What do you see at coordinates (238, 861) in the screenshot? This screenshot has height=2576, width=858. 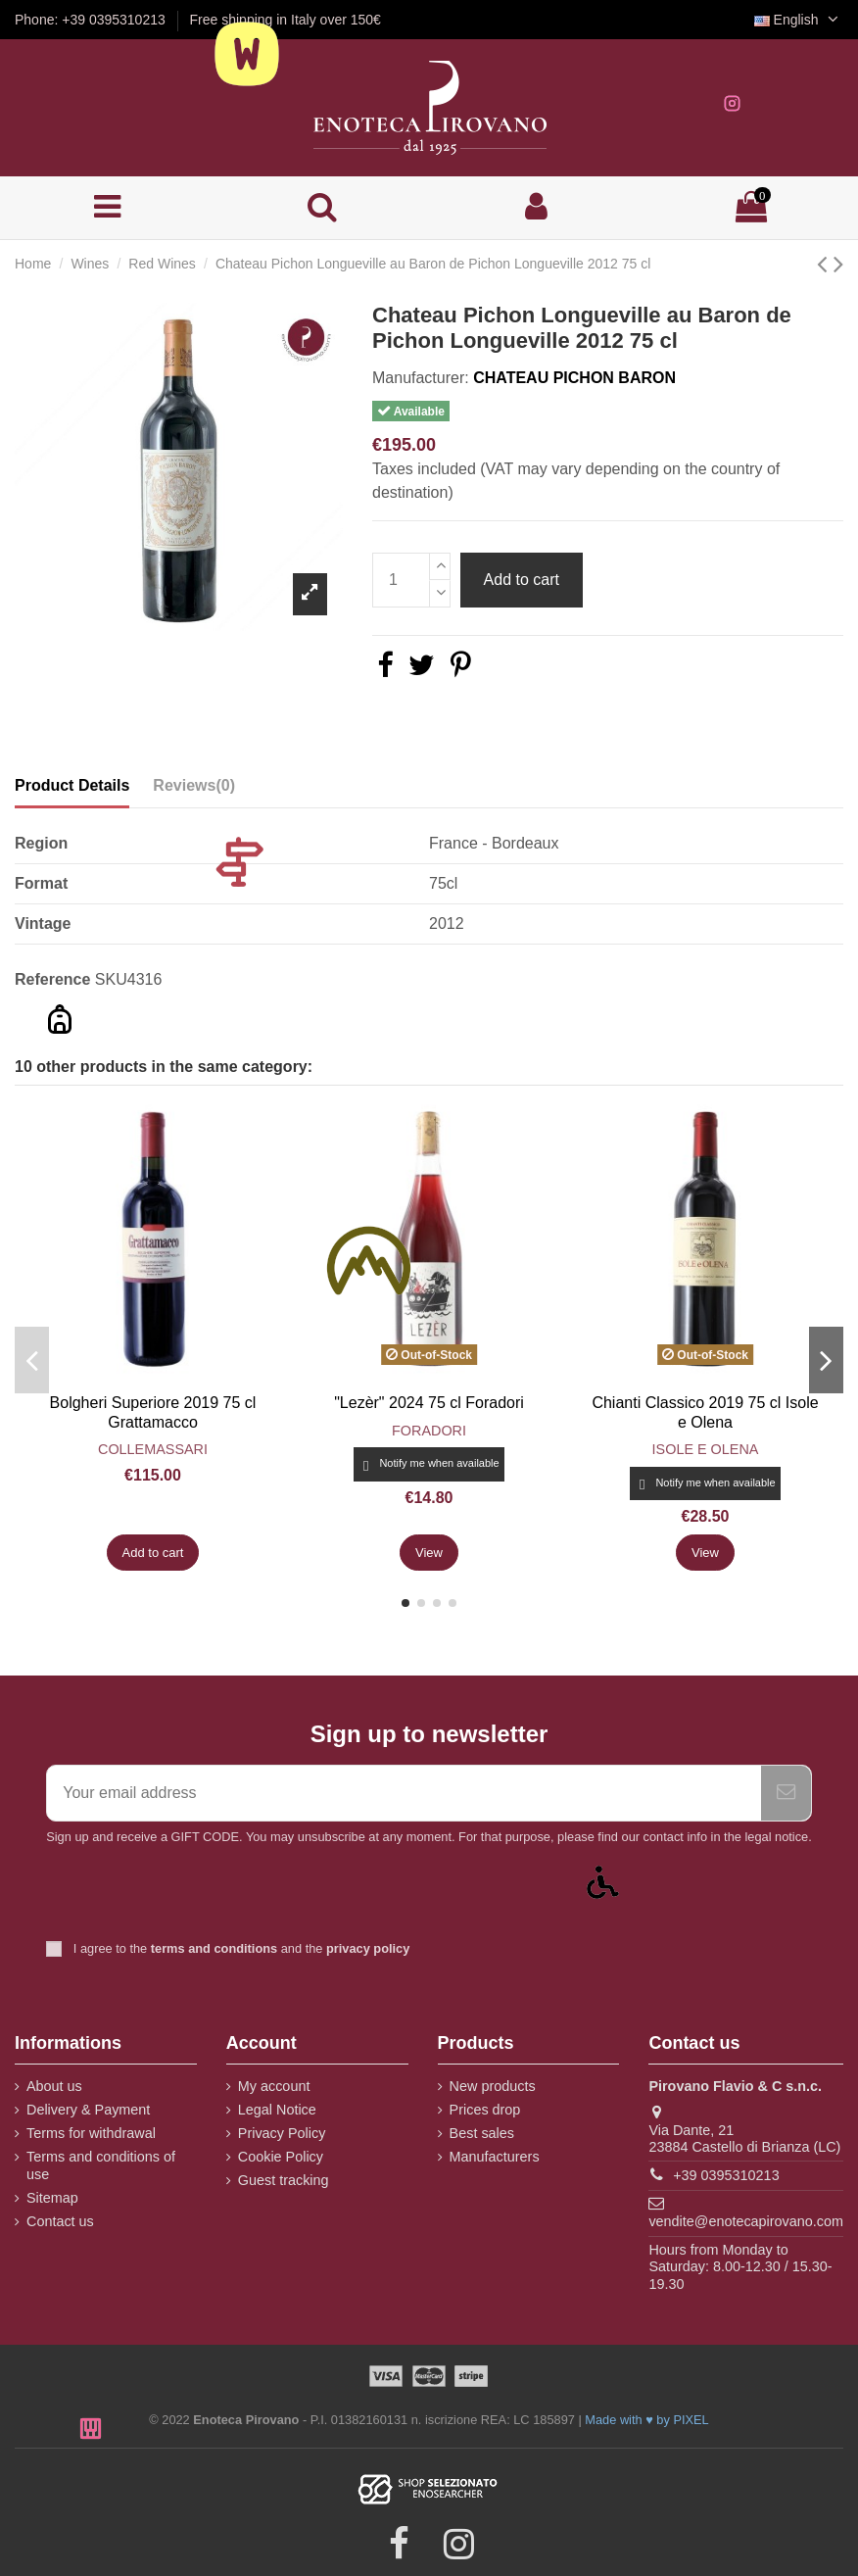 I see `get directions to a destination` at bounding box center [238, 861].